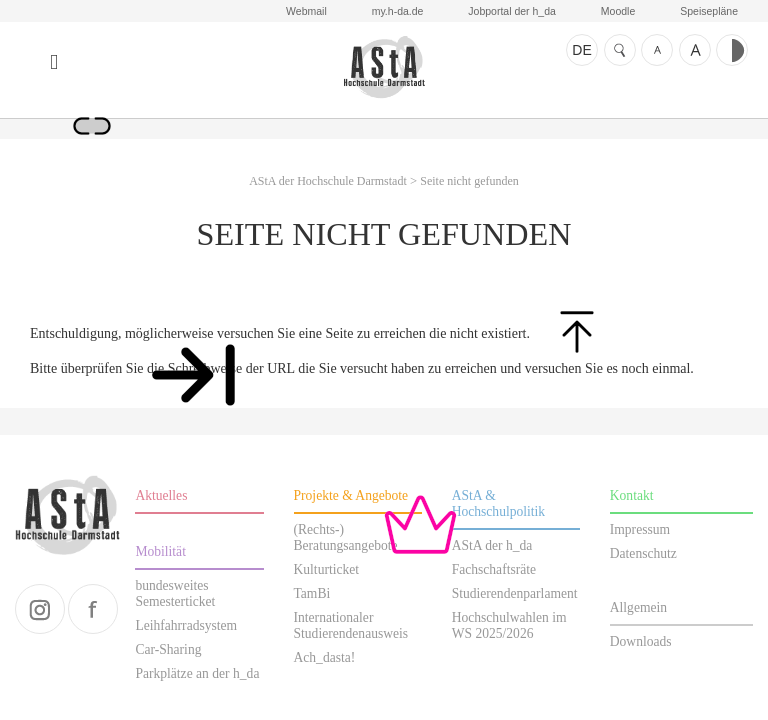 This screenshot has width=768, height=720. Describe the element at coordinates (420, 528) in the screenshot. I see `indicates premium or VIP status` at that location.